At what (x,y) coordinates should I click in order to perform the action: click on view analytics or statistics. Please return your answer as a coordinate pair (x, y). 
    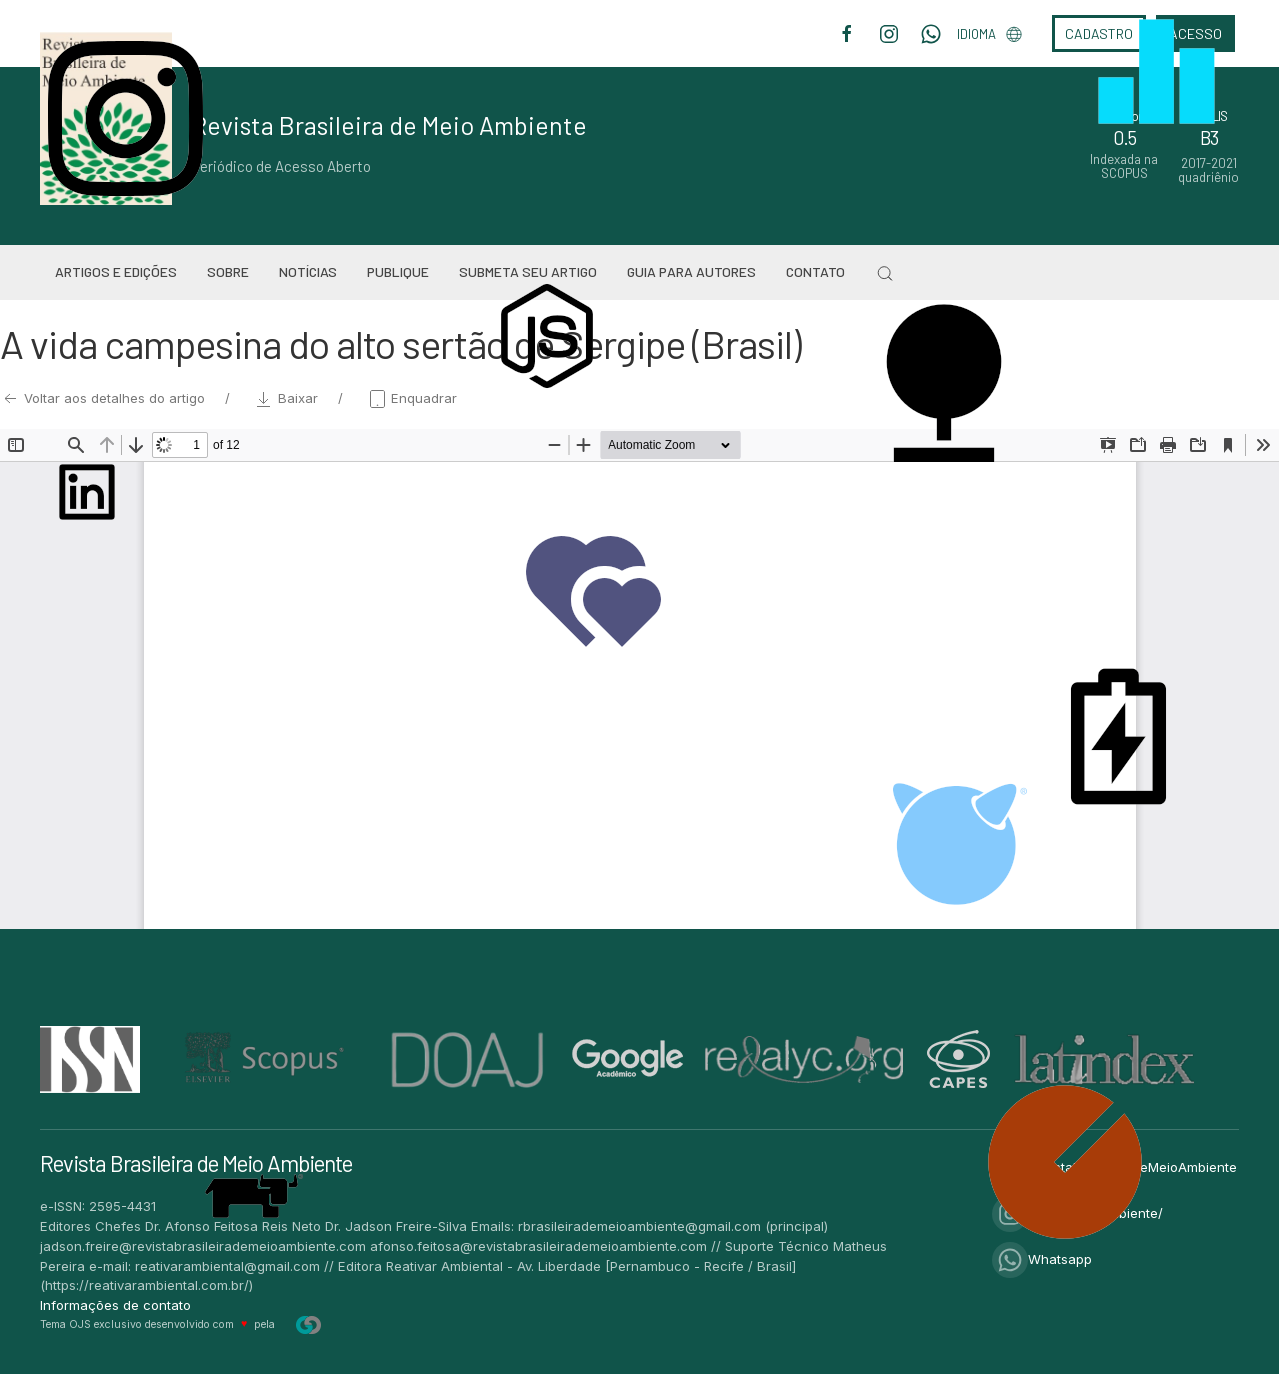
    Looking at the image, I should click on (1156, 71).